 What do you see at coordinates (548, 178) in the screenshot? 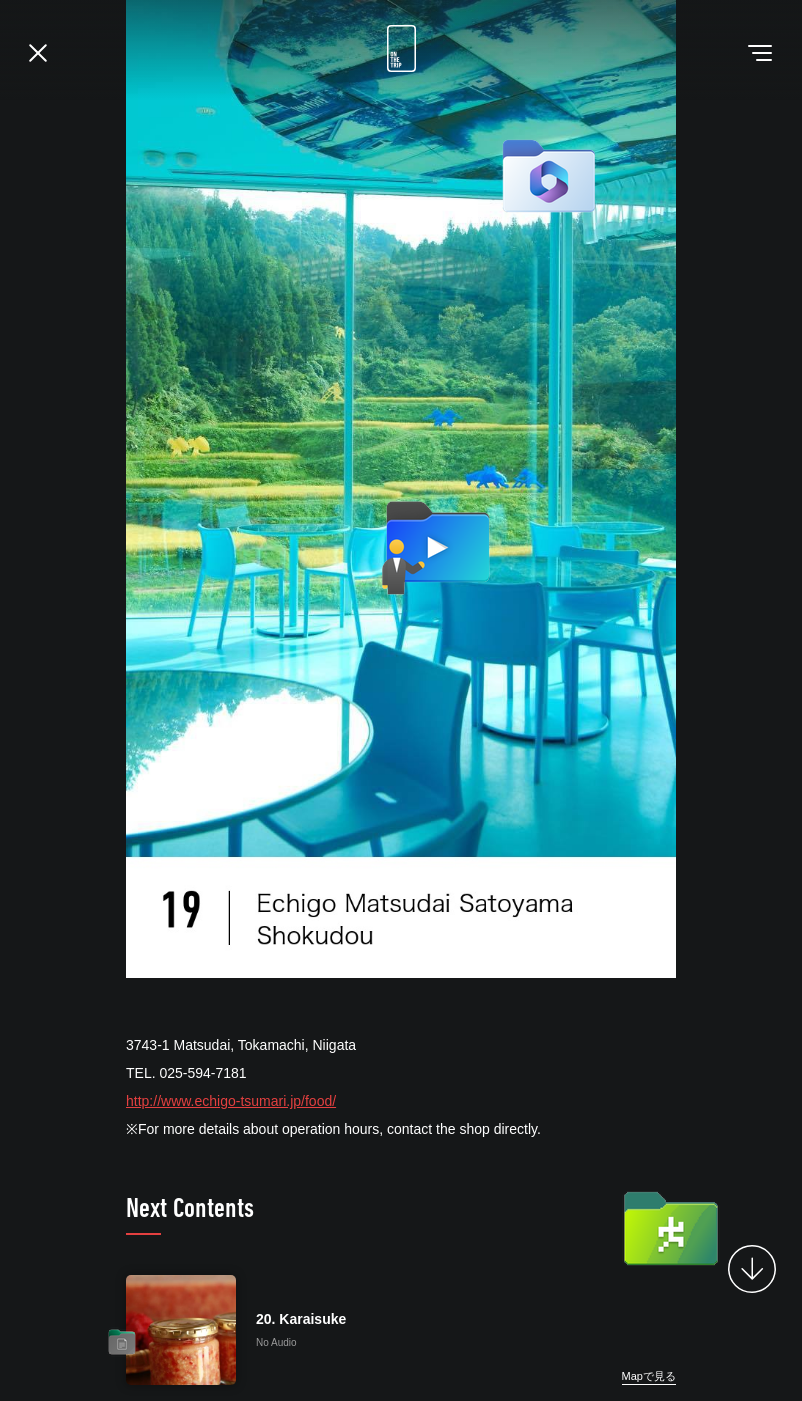
I see `open microsoft 365 files folder` at bounding box center [548, 178].